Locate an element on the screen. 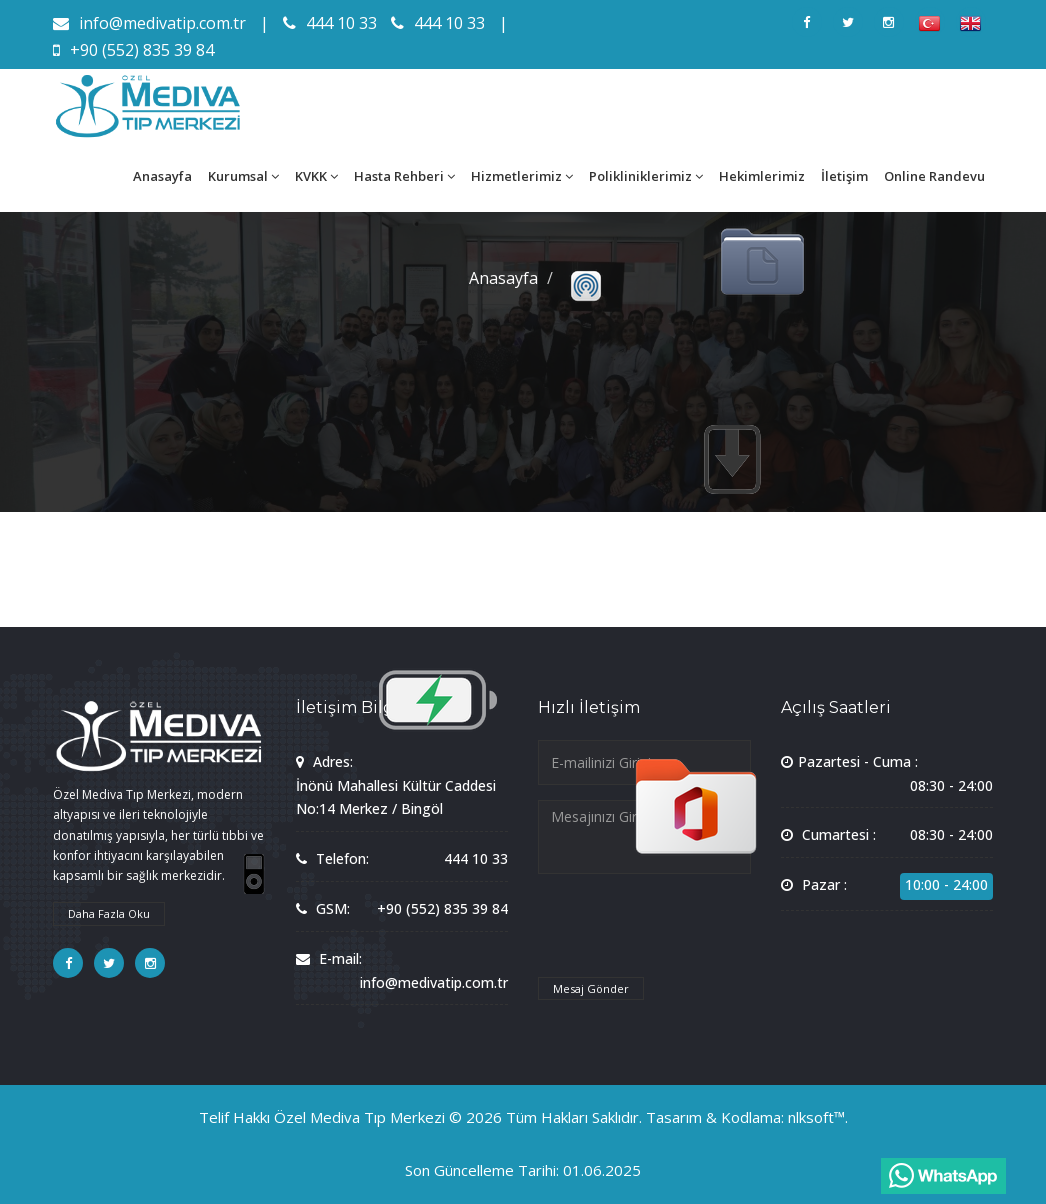  open snapdrop for local file sharing is located at coordinates (586, 286).